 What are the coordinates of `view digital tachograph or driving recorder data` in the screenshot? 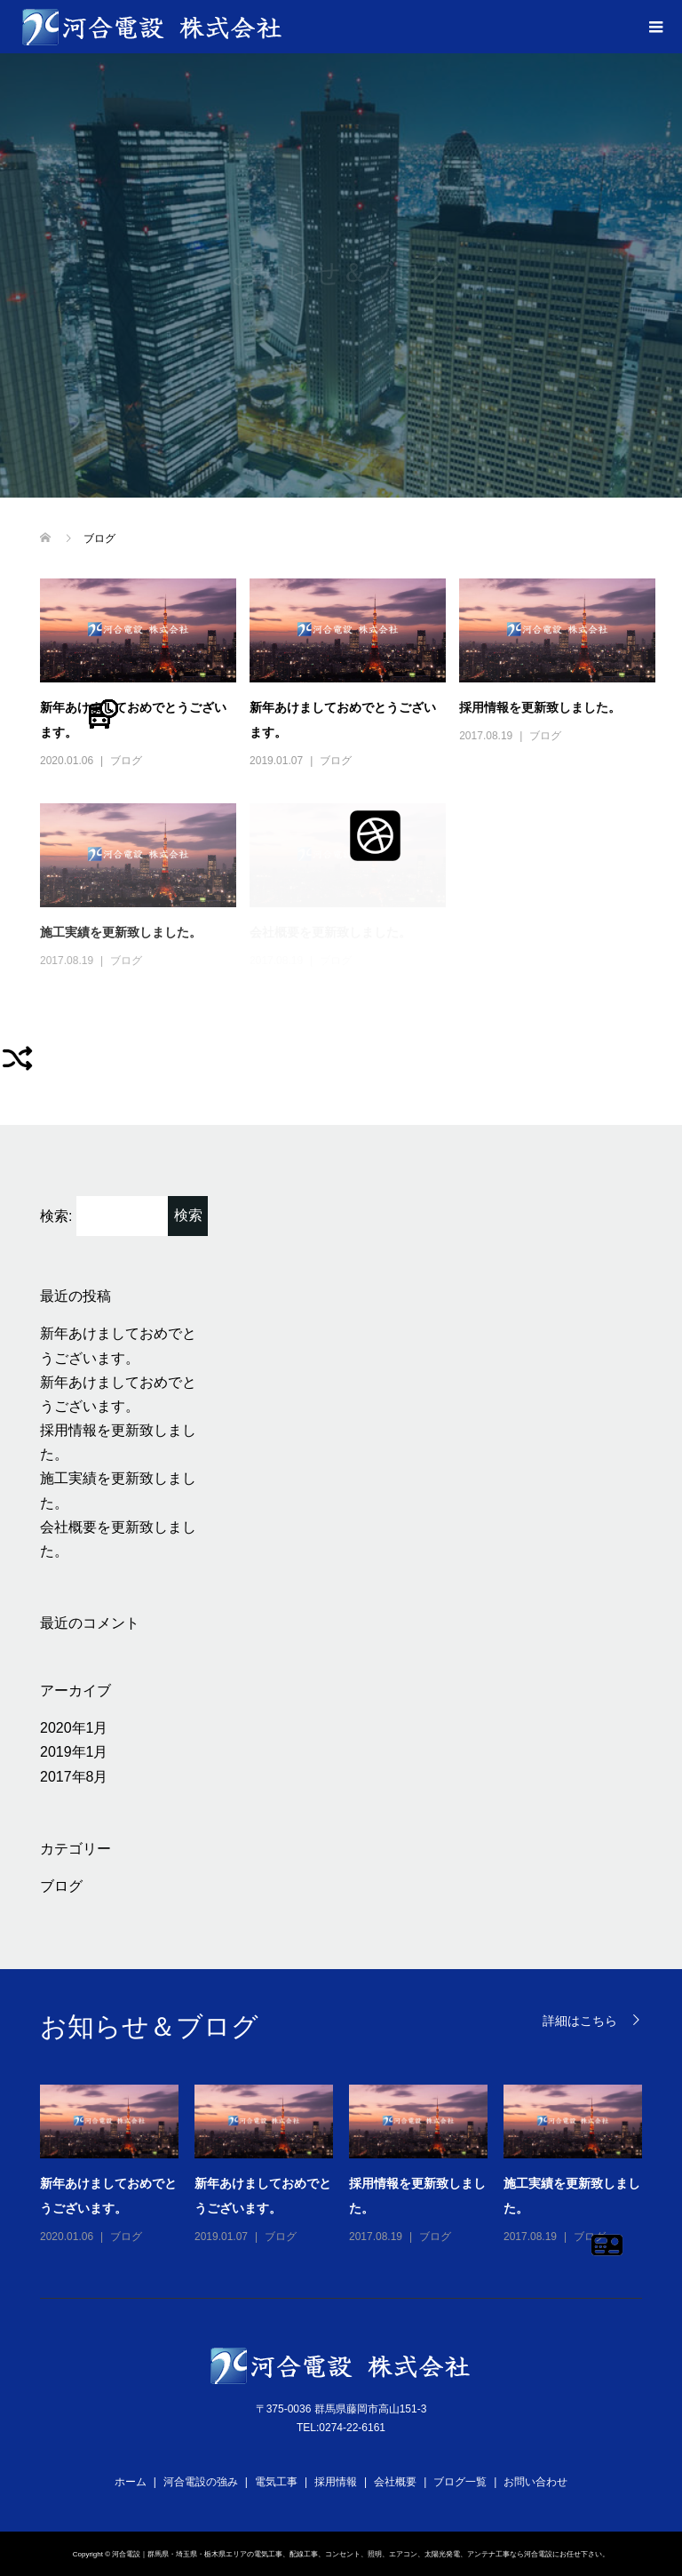 It's located at (607, 2245).